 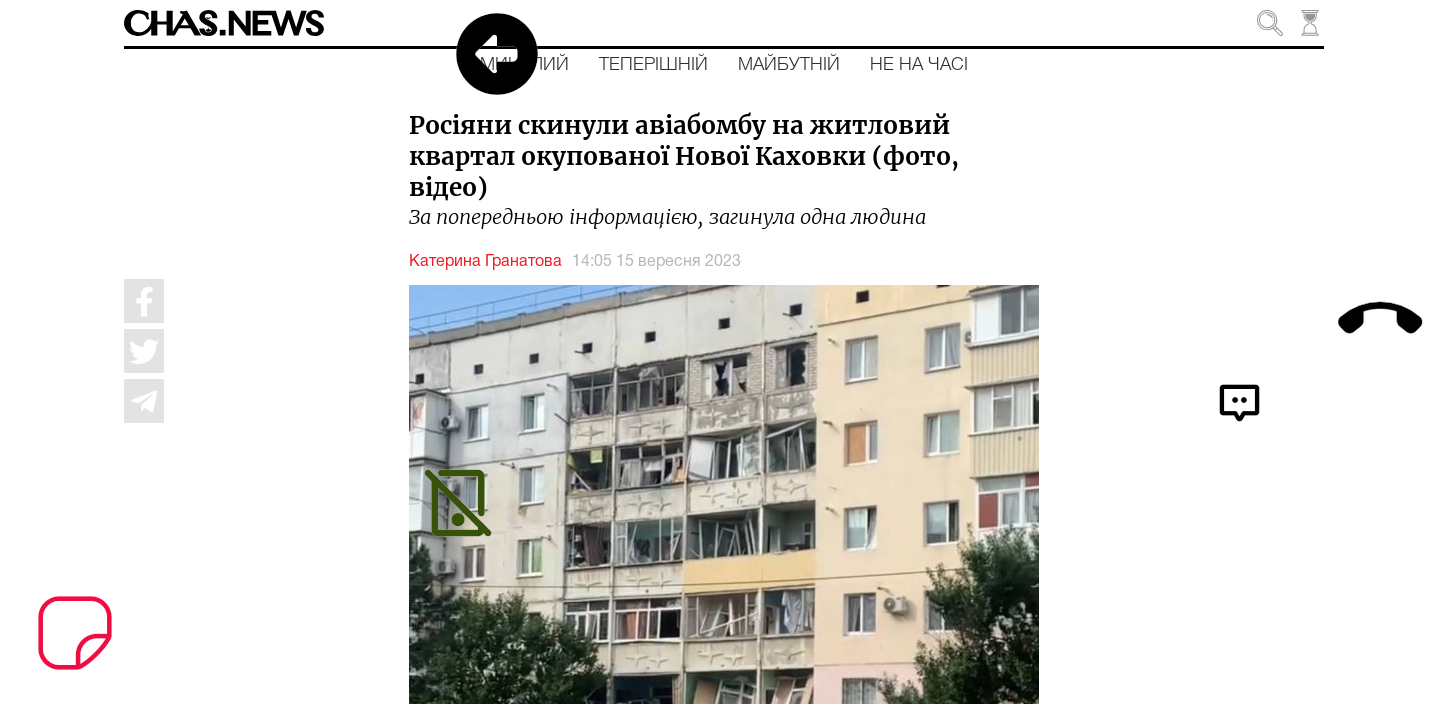 I want to click on open chat or messaging, so click(x=1239, y=401).